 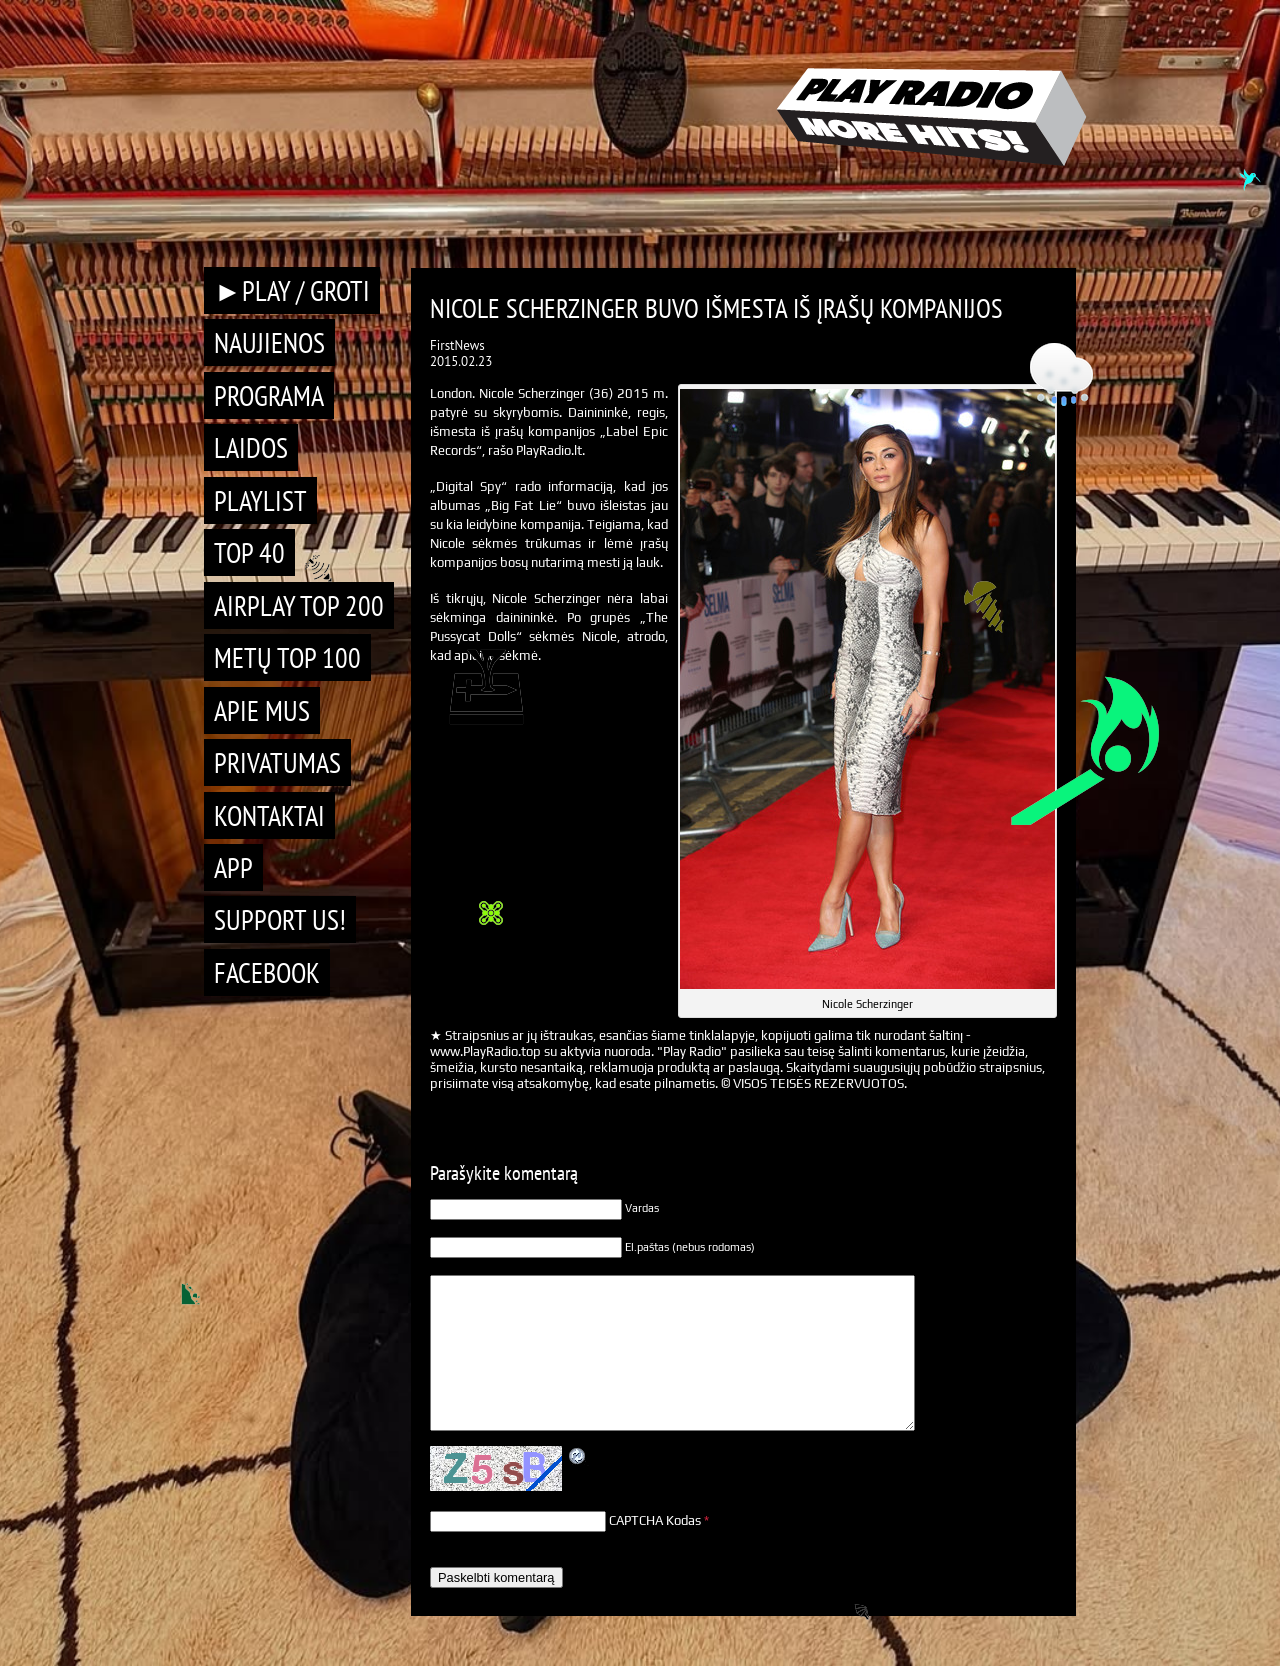 I want to click on access satellite communication settings, so click(x=318, y=568).